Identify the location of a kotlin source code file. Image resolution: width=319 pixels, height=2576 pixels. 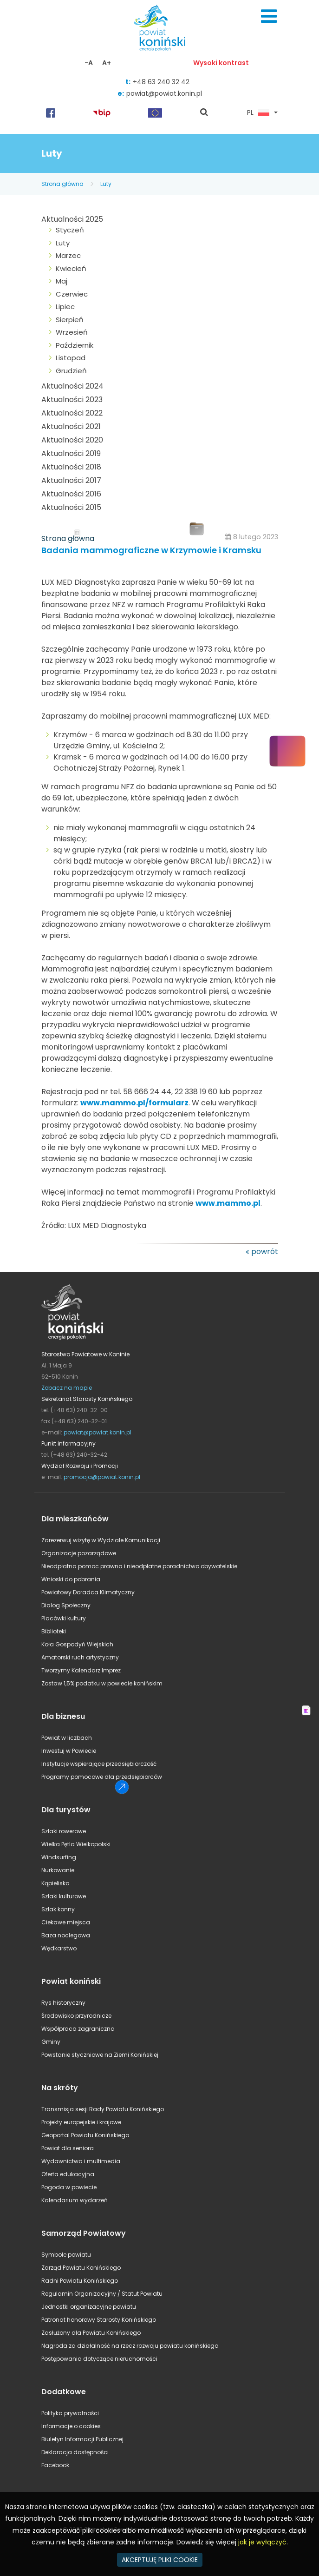
(306, 1710).